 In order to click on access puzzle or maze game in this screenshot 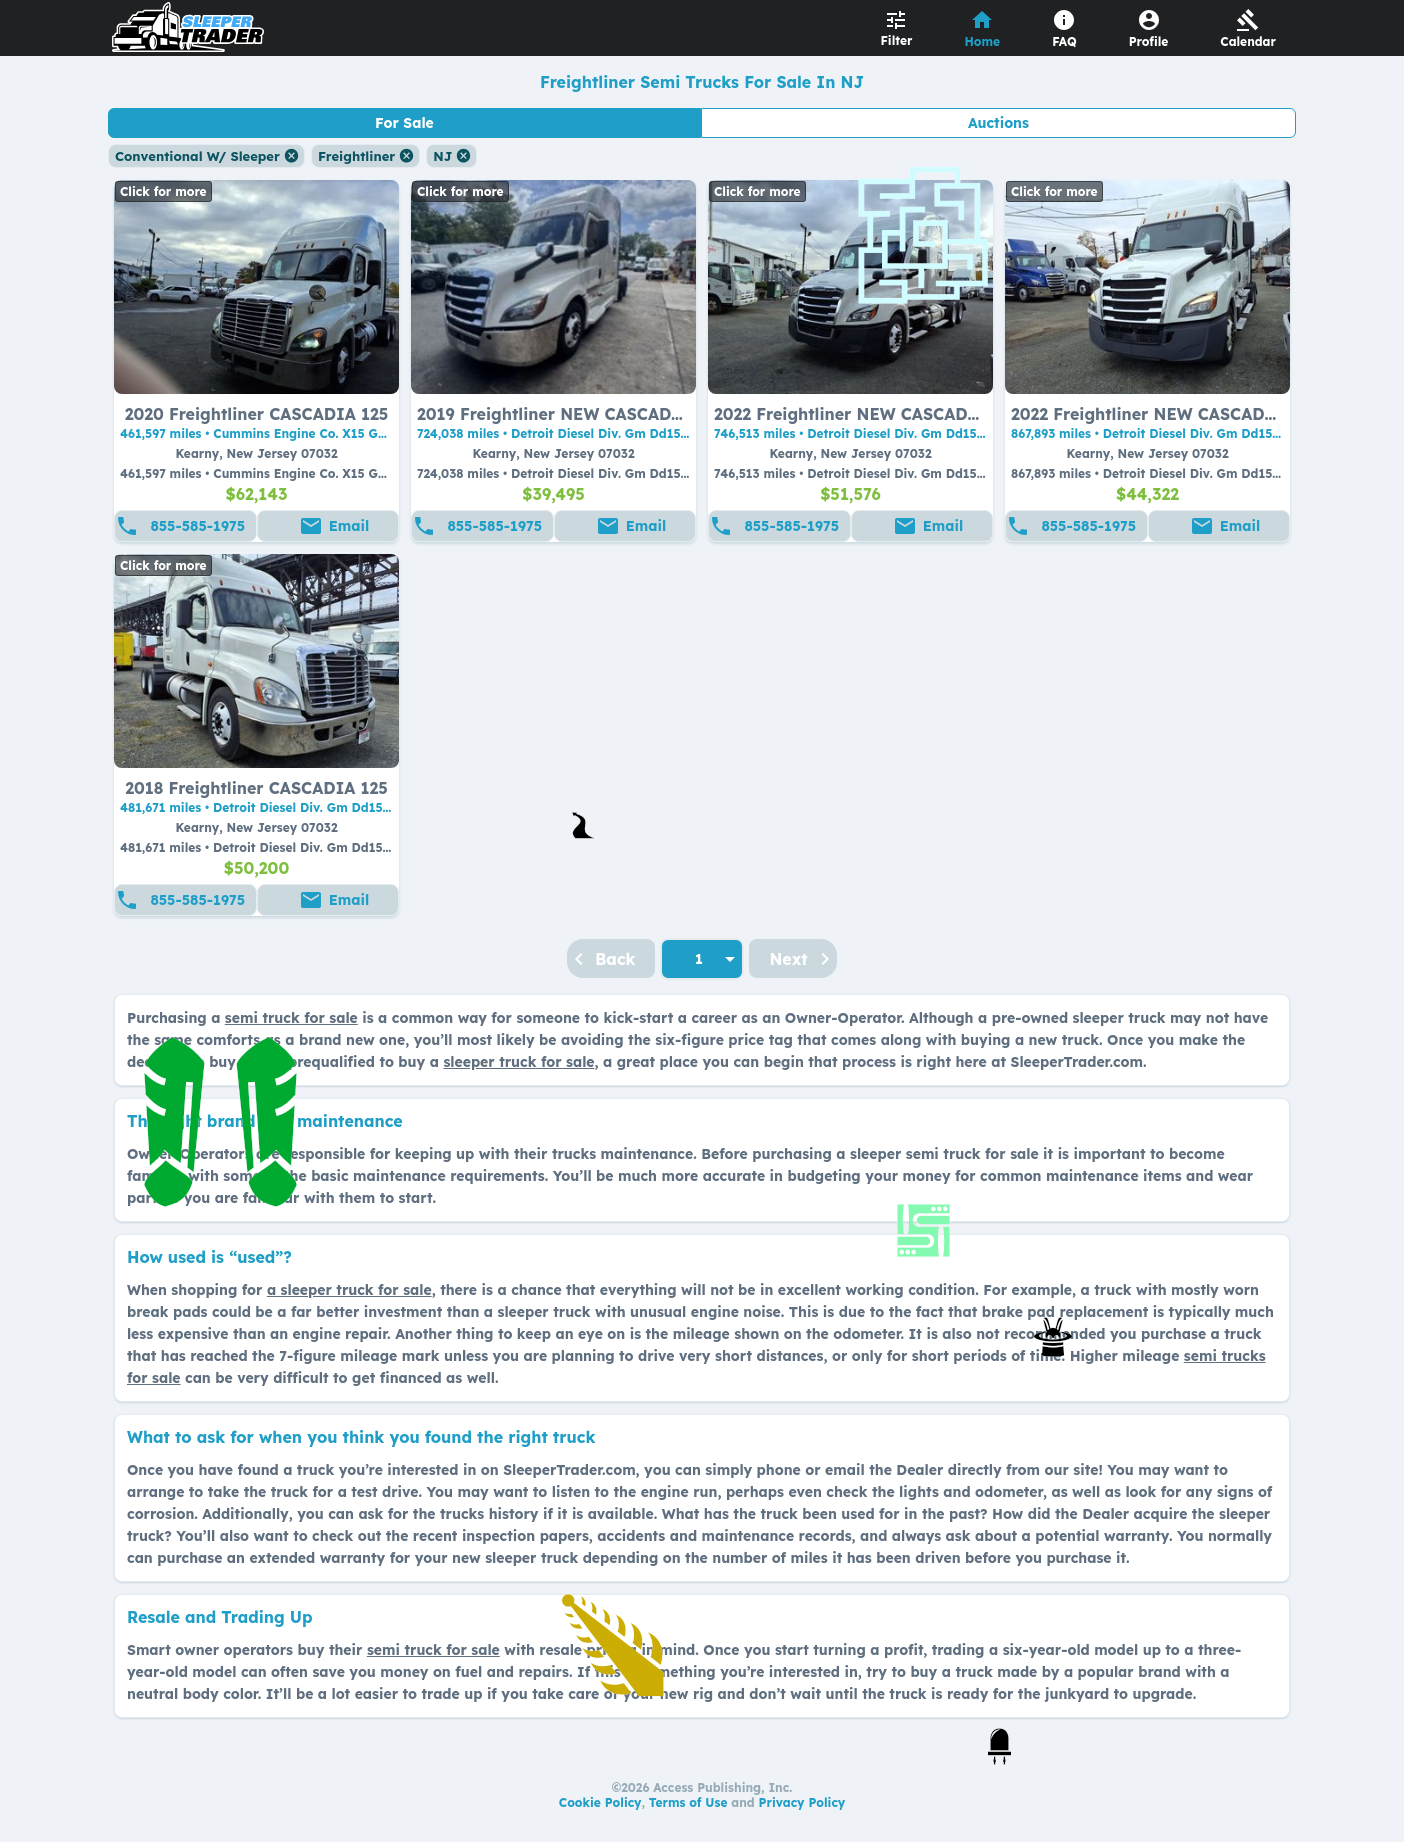, I will do `click(922, 236)`.